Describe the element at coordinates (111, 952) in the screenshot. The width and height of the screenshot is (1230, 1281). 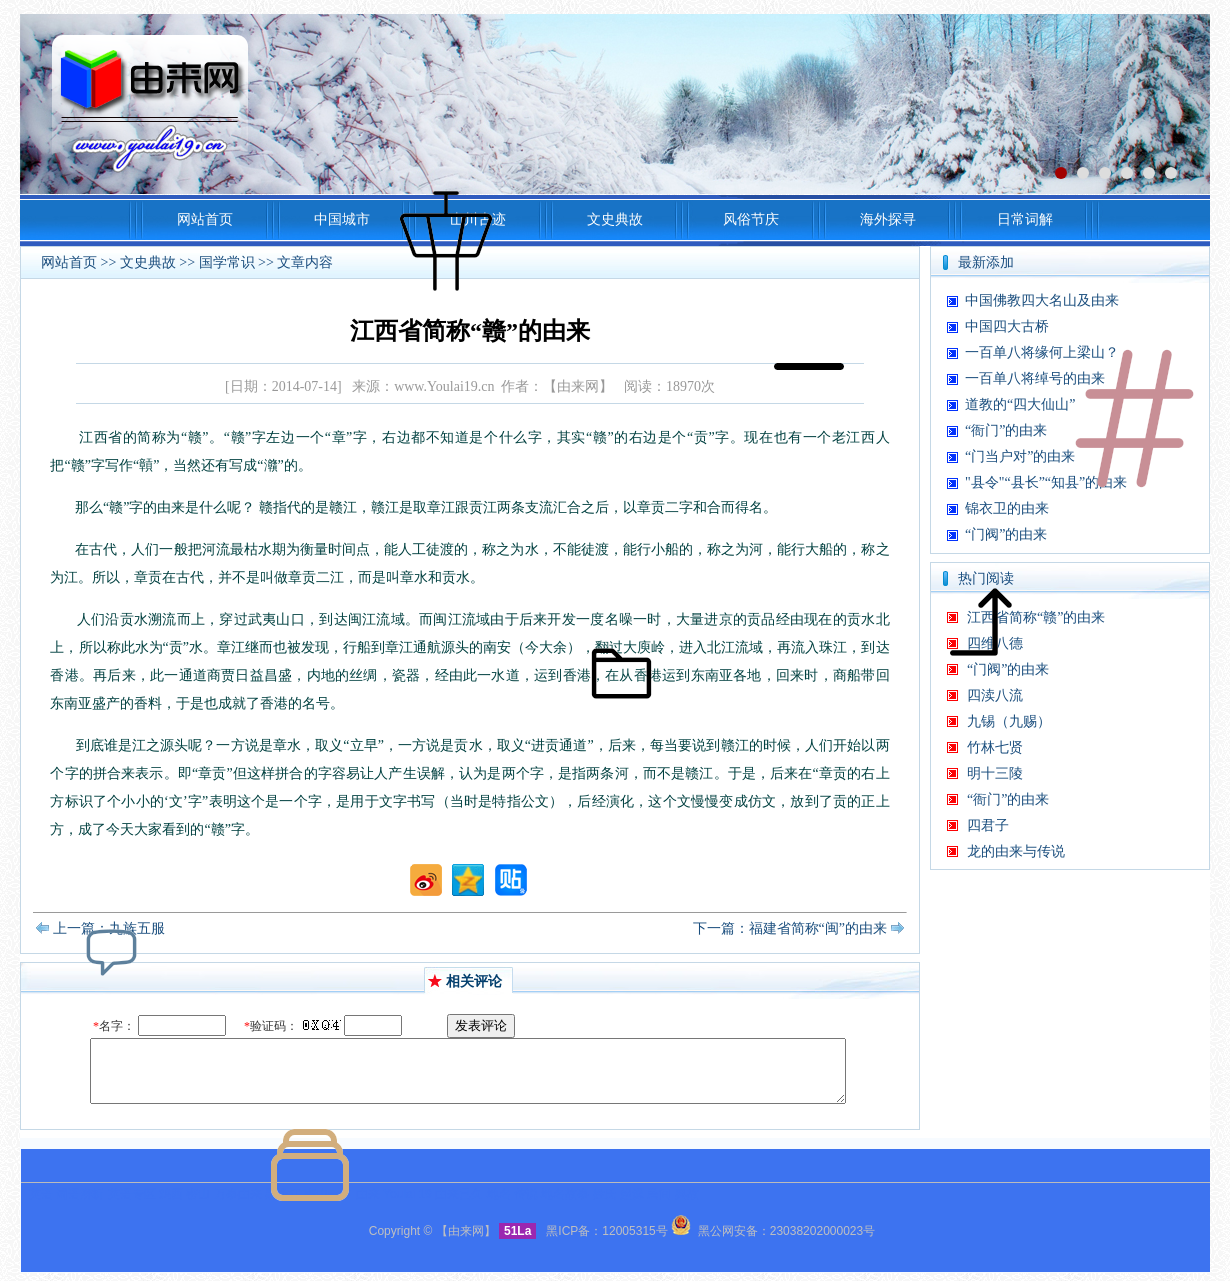
I see `open chat or messaging` at that location.